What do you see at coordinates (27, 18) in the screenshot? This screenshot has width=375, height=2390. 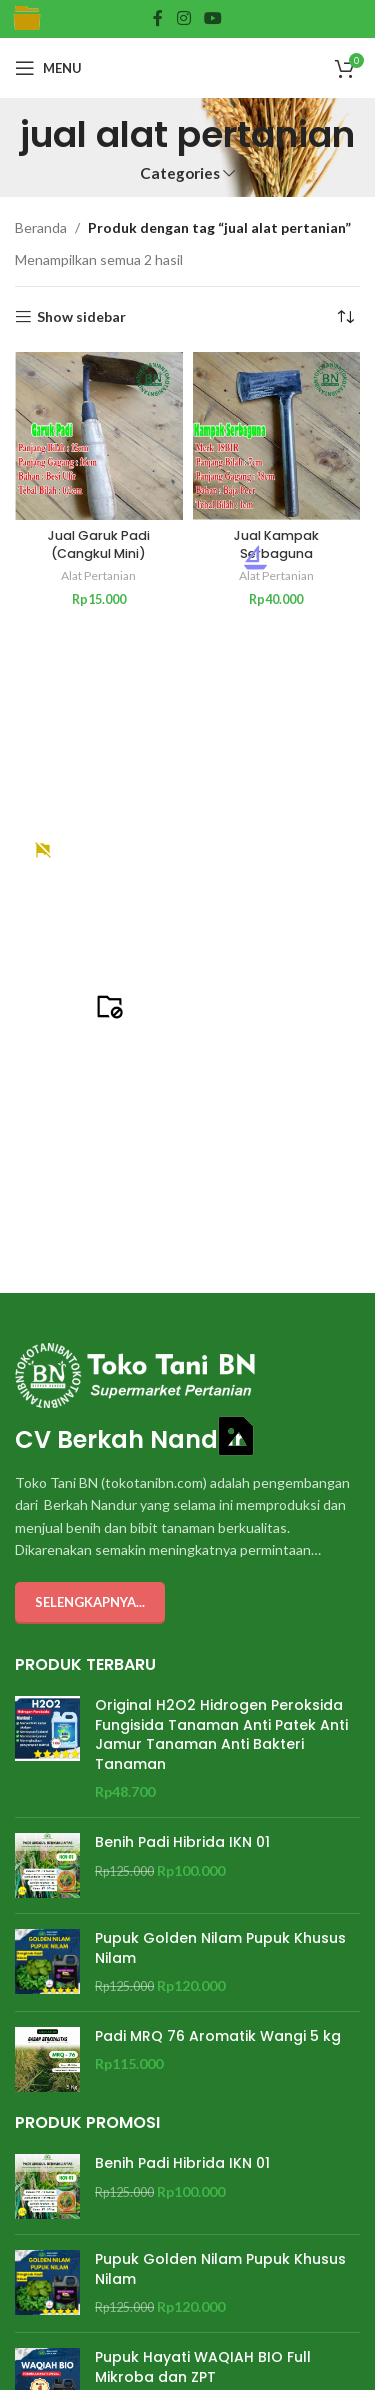 I see `open folder to view contents` at bounding box center [27, 18].